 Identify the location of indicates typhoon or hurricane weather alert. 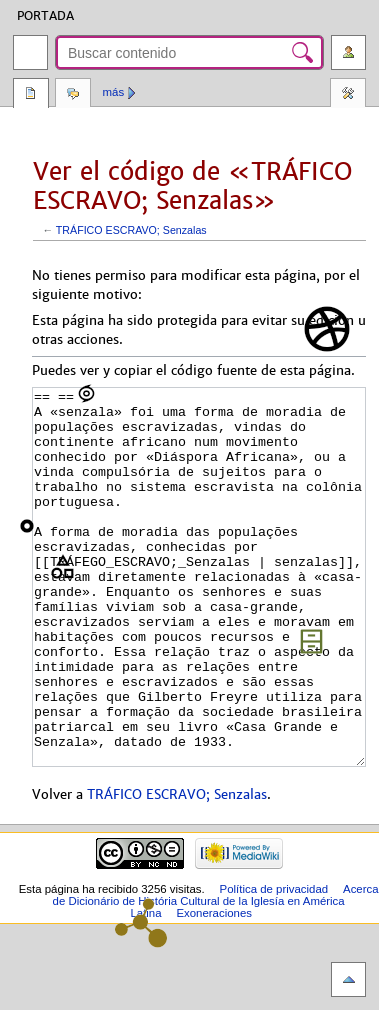
(86, 393).